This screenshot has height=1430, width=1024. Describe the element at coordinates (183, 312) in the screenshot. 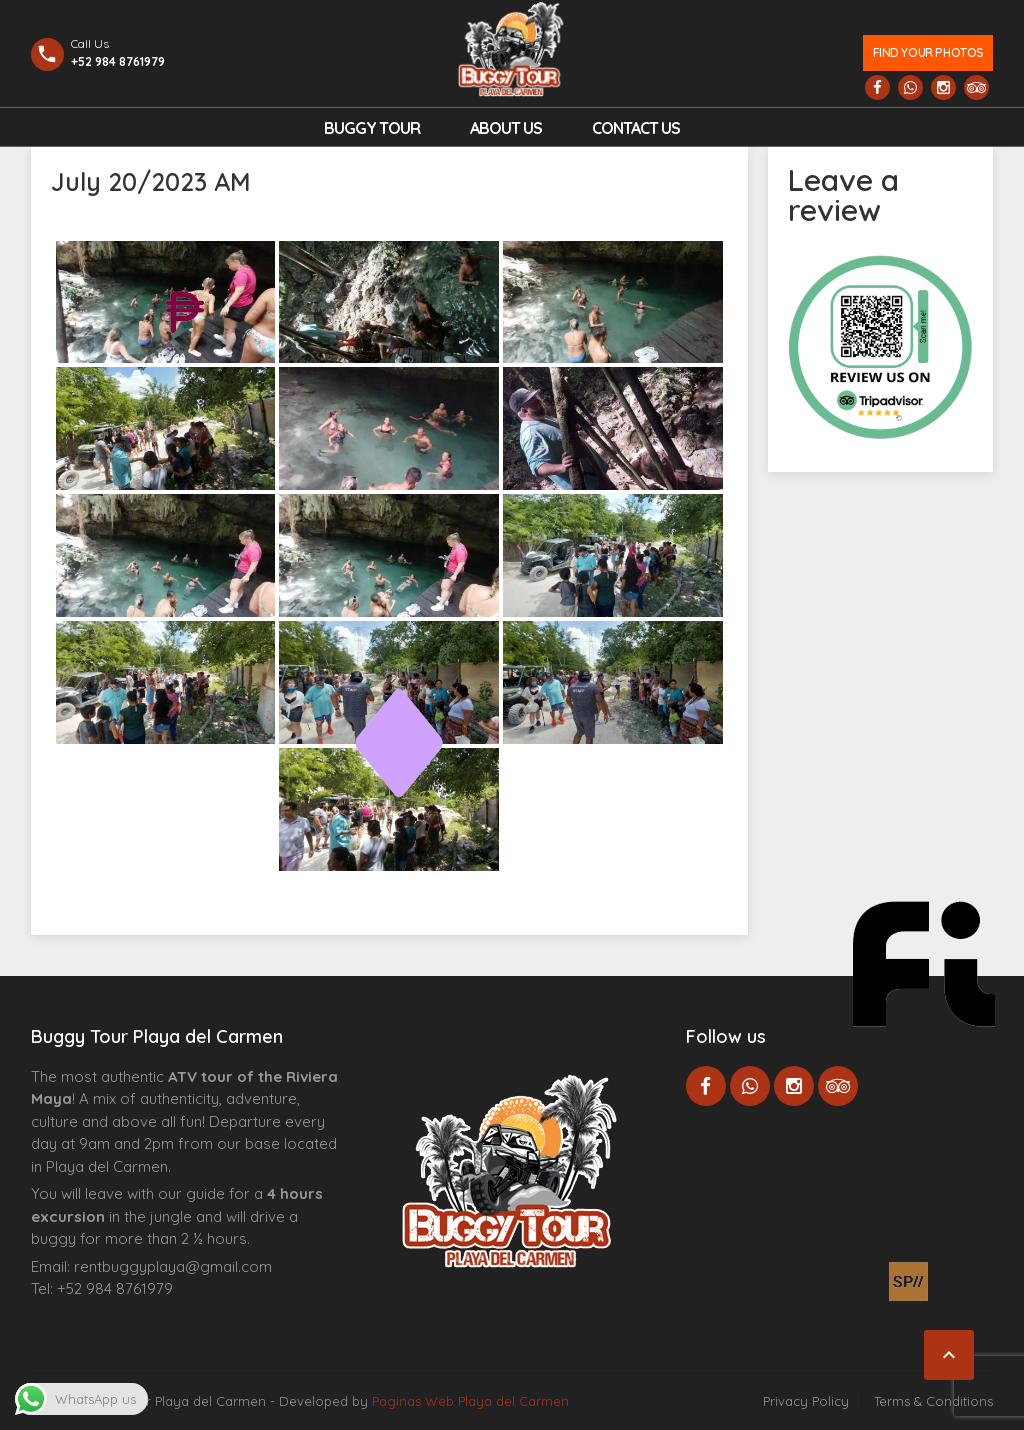

I see `indicates pricing or payment in Philippine pesos` at that location.